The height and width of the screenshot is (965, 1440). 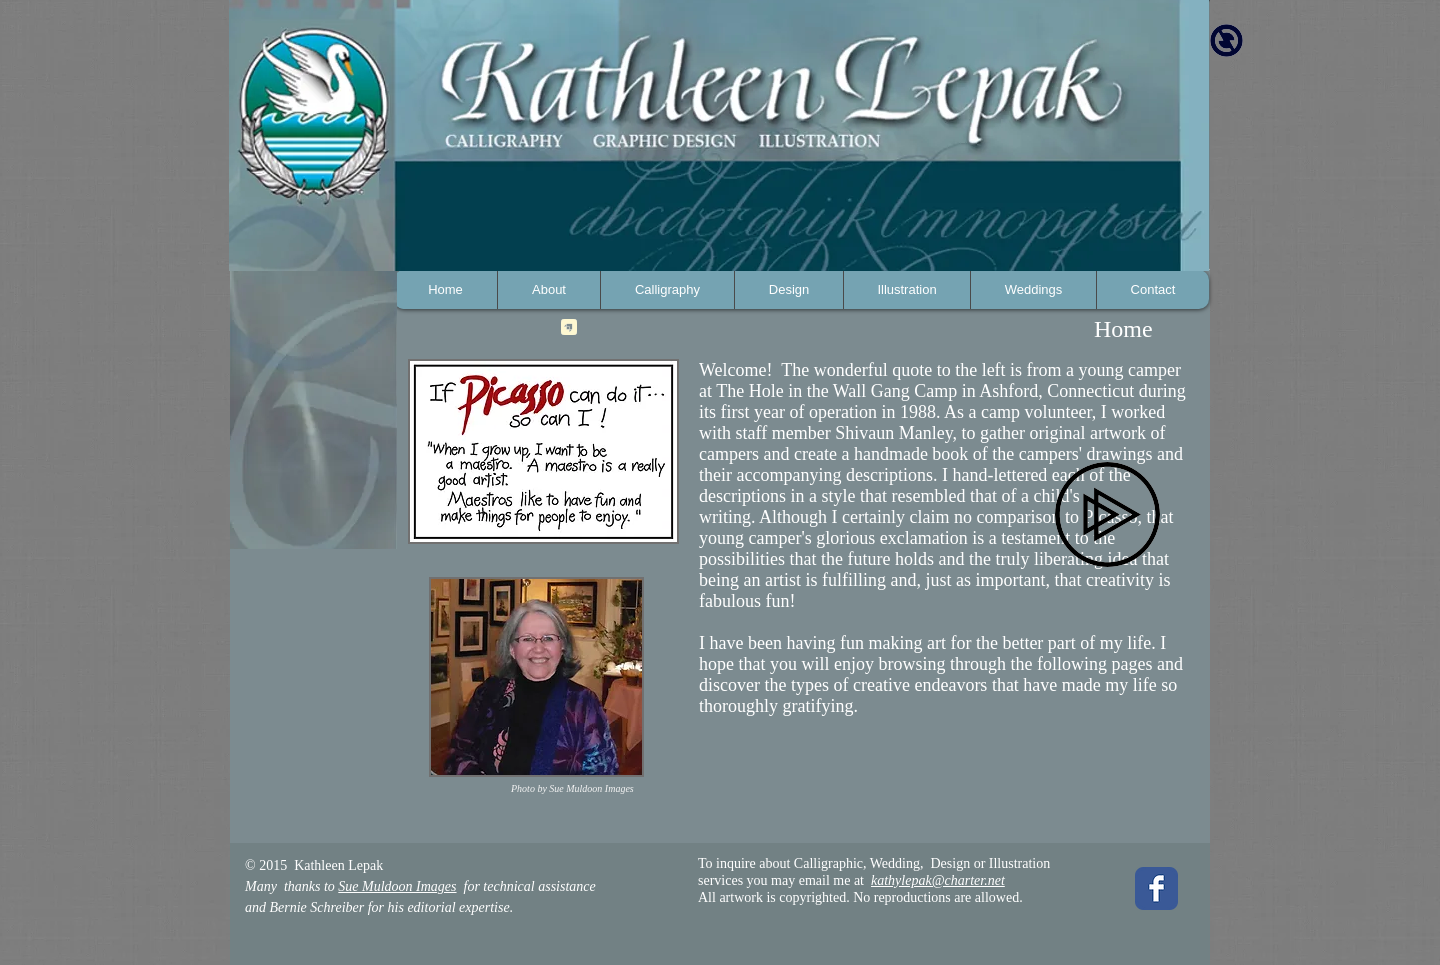 I want to click on open strapi CMS dashboard, so click(x=569, y=327).